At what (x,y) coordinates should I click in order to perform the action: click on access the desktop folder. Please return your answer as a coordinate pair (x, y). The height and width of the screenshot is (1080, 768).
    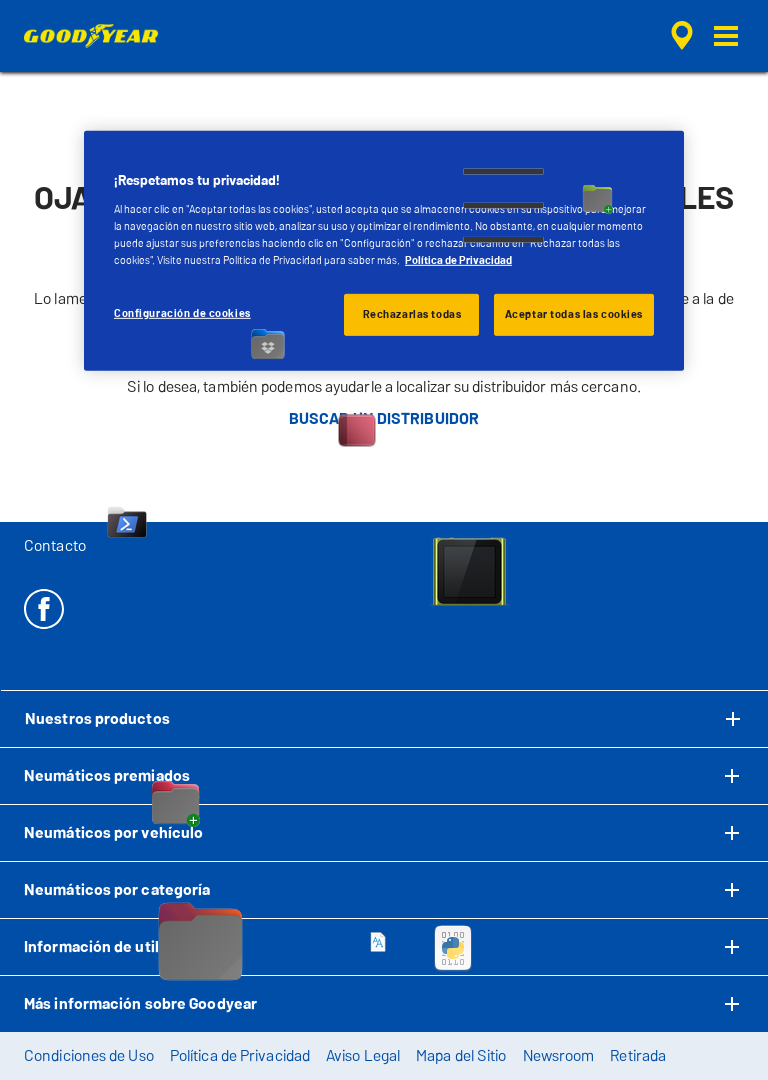
    Looking at the image, I should click on (357, 429).